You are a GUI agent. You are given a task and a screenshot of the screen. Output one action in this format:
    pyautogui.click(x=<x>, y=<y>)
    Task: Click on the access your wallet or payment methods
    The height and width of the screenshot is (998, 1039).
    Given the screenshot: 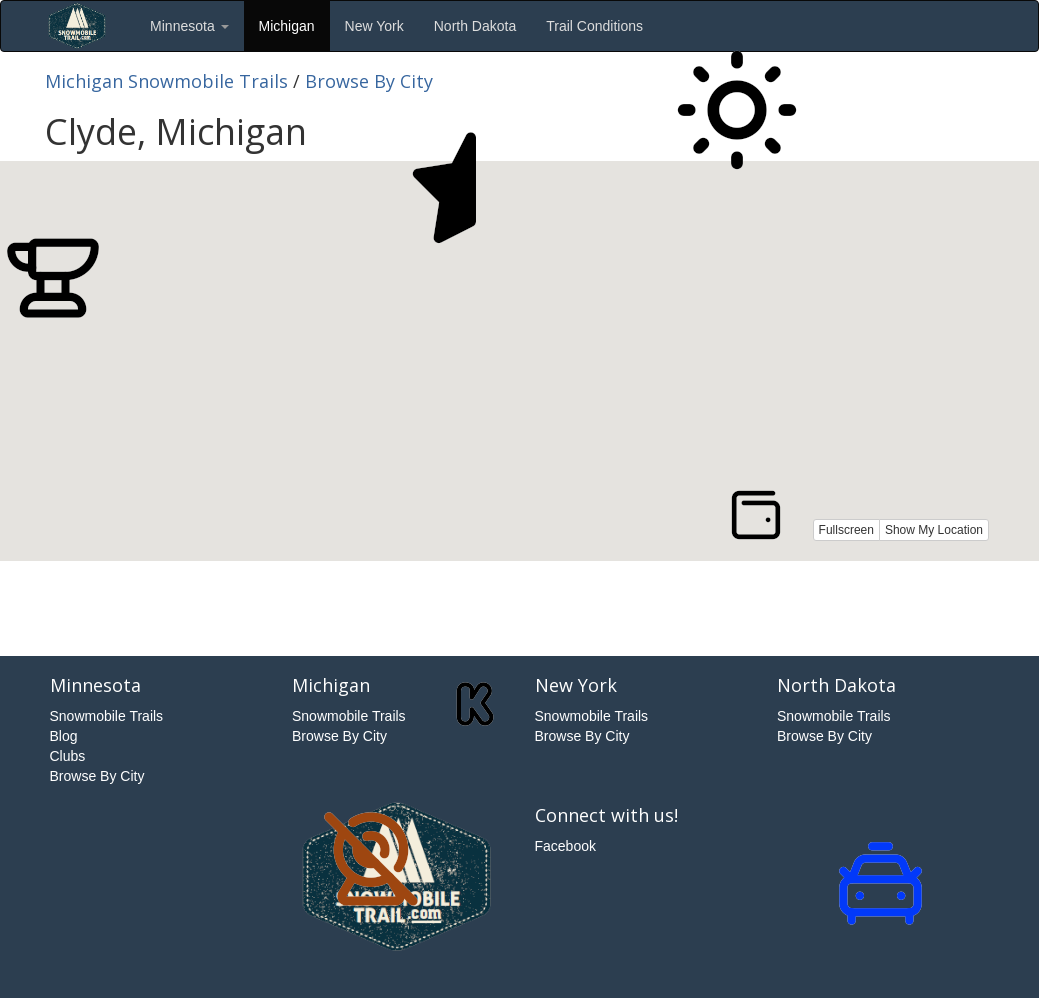 What is the action you would take?
    pyautogui.click(x=756, y=515)
    